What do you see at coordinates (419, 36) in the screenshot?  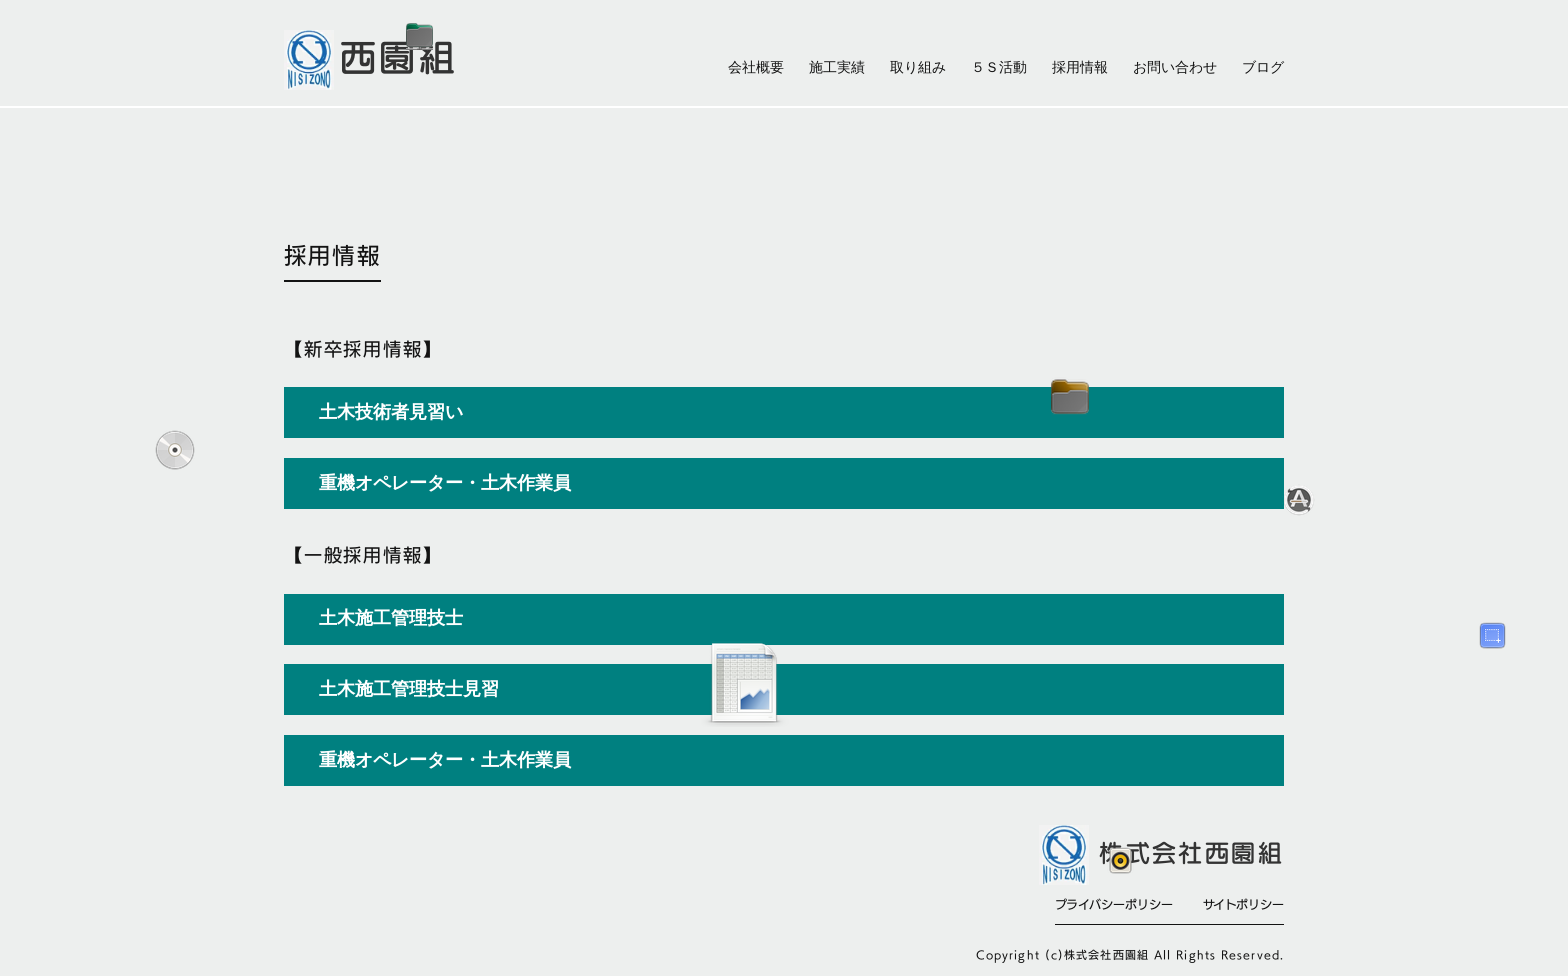 I see `access a remote or network folder` at bounding box center [419, 36].